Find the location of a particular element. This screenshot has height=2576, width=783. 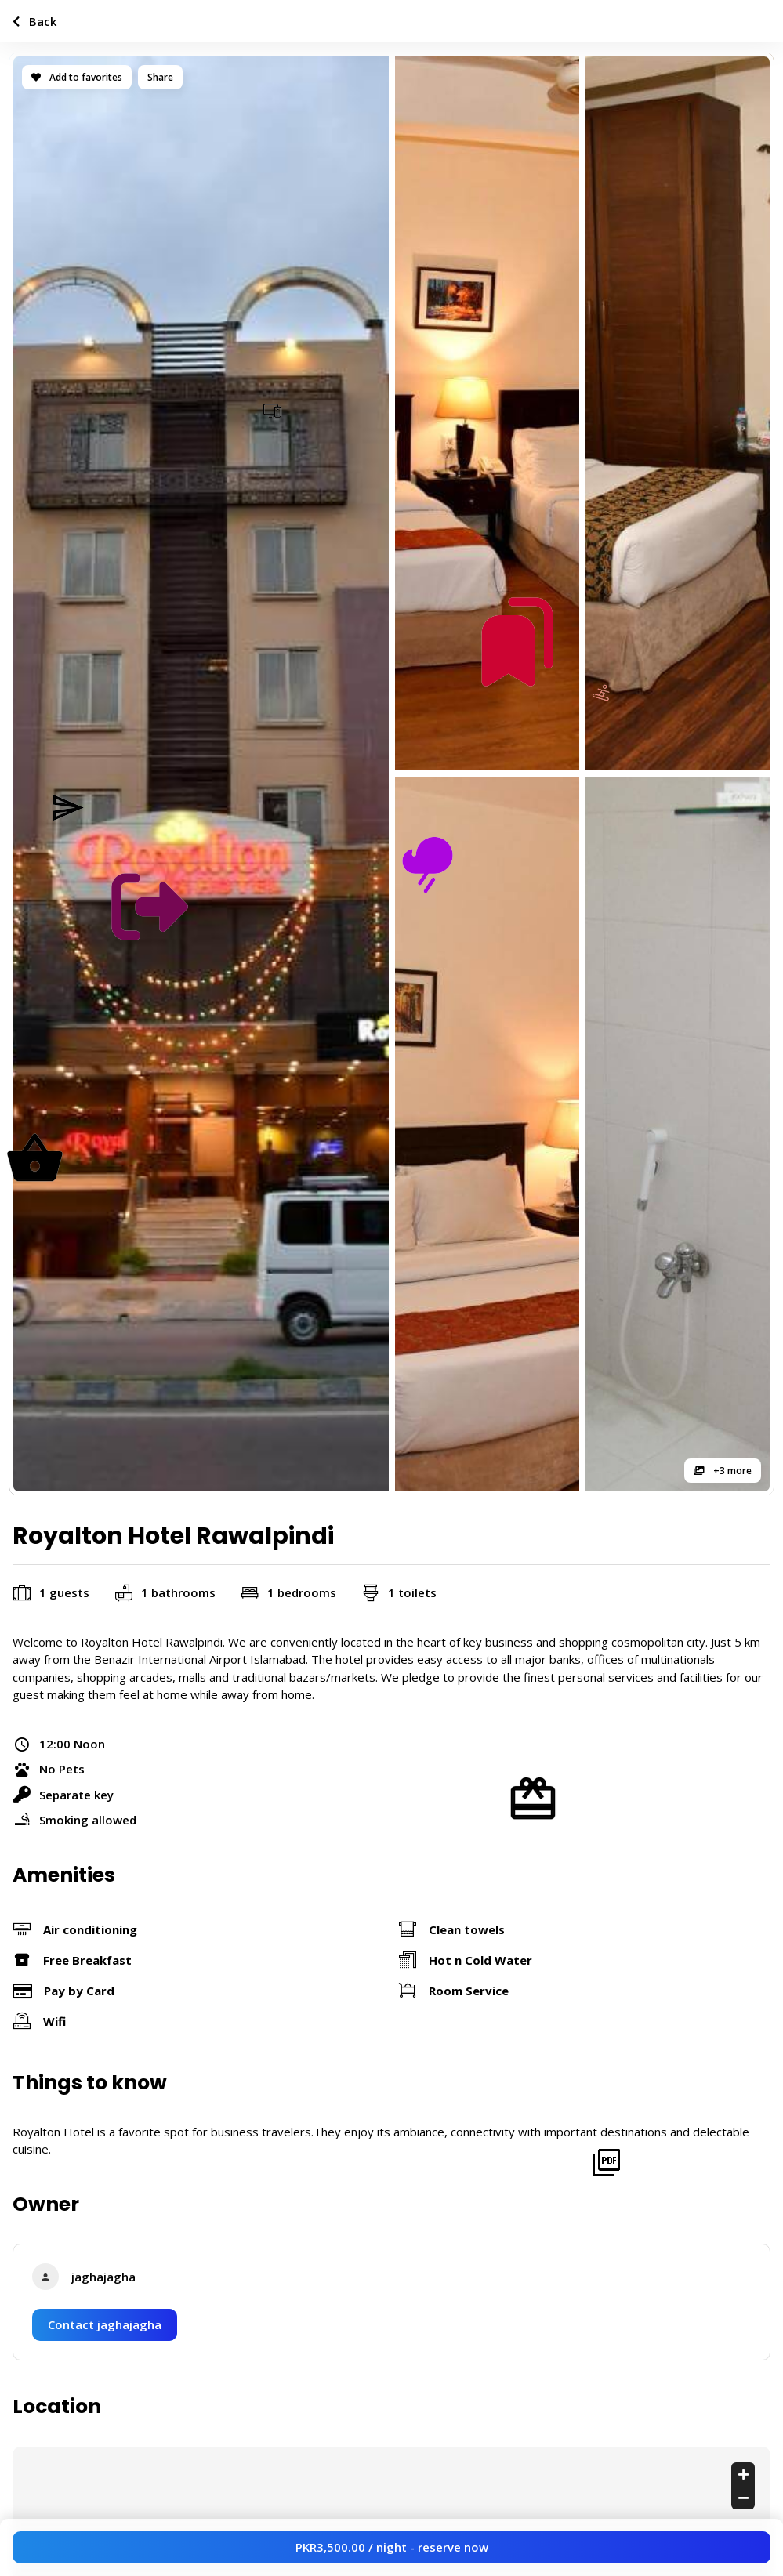

indicates rainy weather conditions is located at coordinates (427, 864).